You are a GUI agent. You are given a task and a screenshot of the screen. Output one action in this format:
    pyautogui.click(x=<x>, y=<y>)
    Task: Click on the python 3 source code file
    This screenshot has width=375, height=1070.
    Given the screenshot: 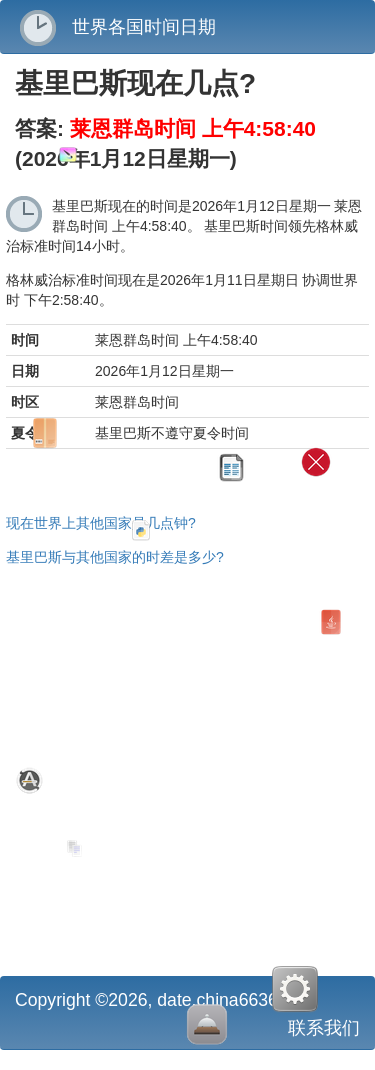 What is the action you would take?
    pyautogui.click(x=141, y=530)
    